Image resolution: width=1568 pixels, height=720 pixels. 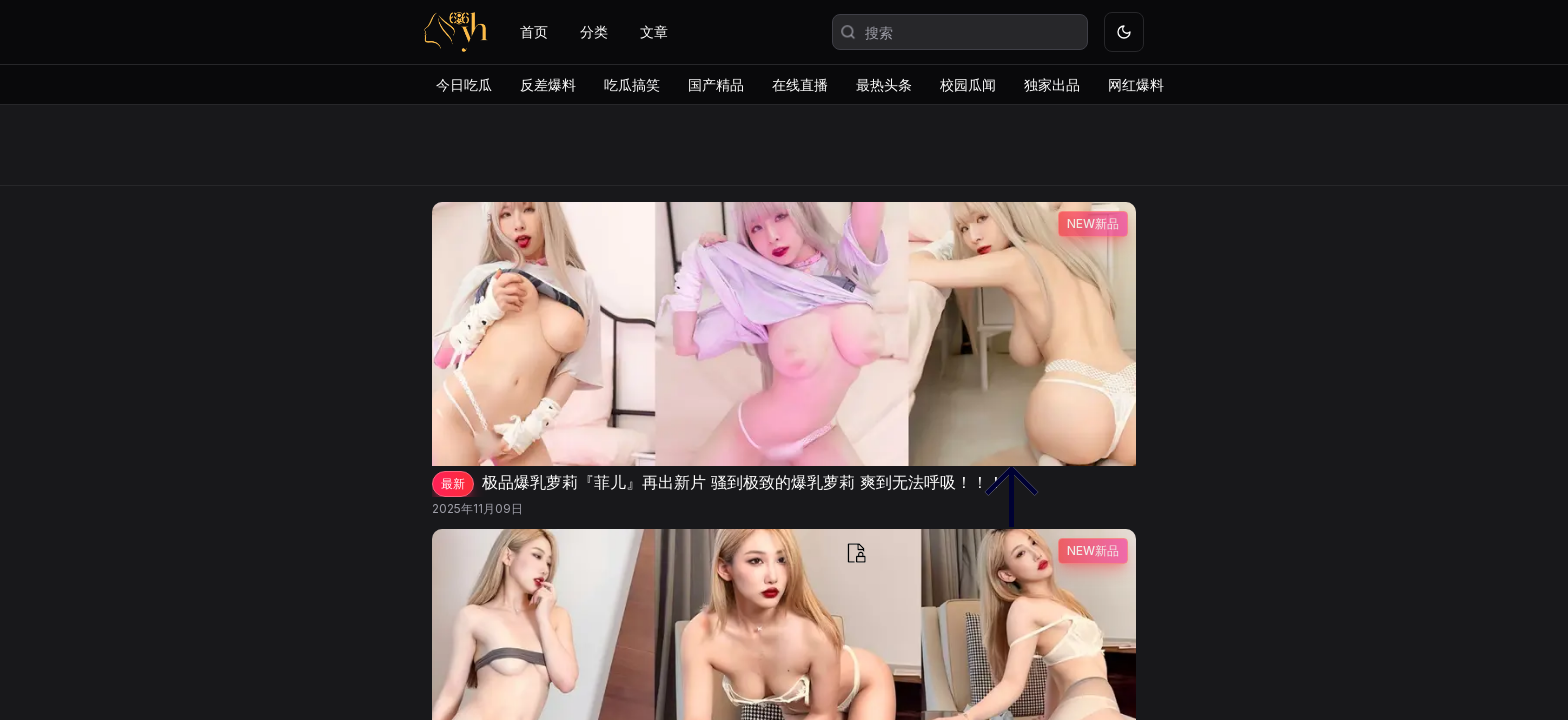 What do you see at coordinates (1009, 497) in the screenshot?
I see `move item up in a list` at bounding box center [1009, 497].